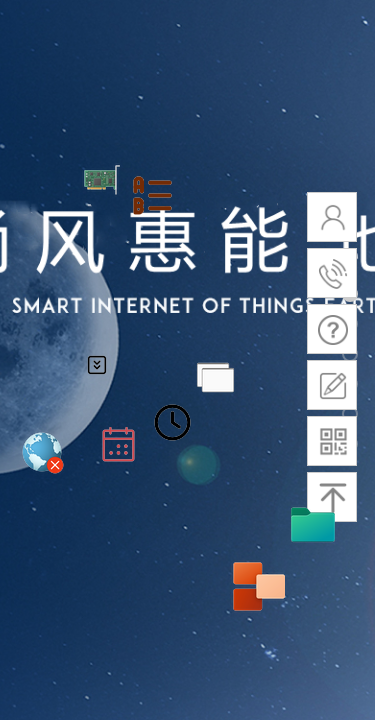 Image resolution: width=375 pixels, height=720 pixels. What do you see at coordinates (152, 195) in the screenshot?
I see `toggle alphabetical list view` at bounding box center [152, 195].